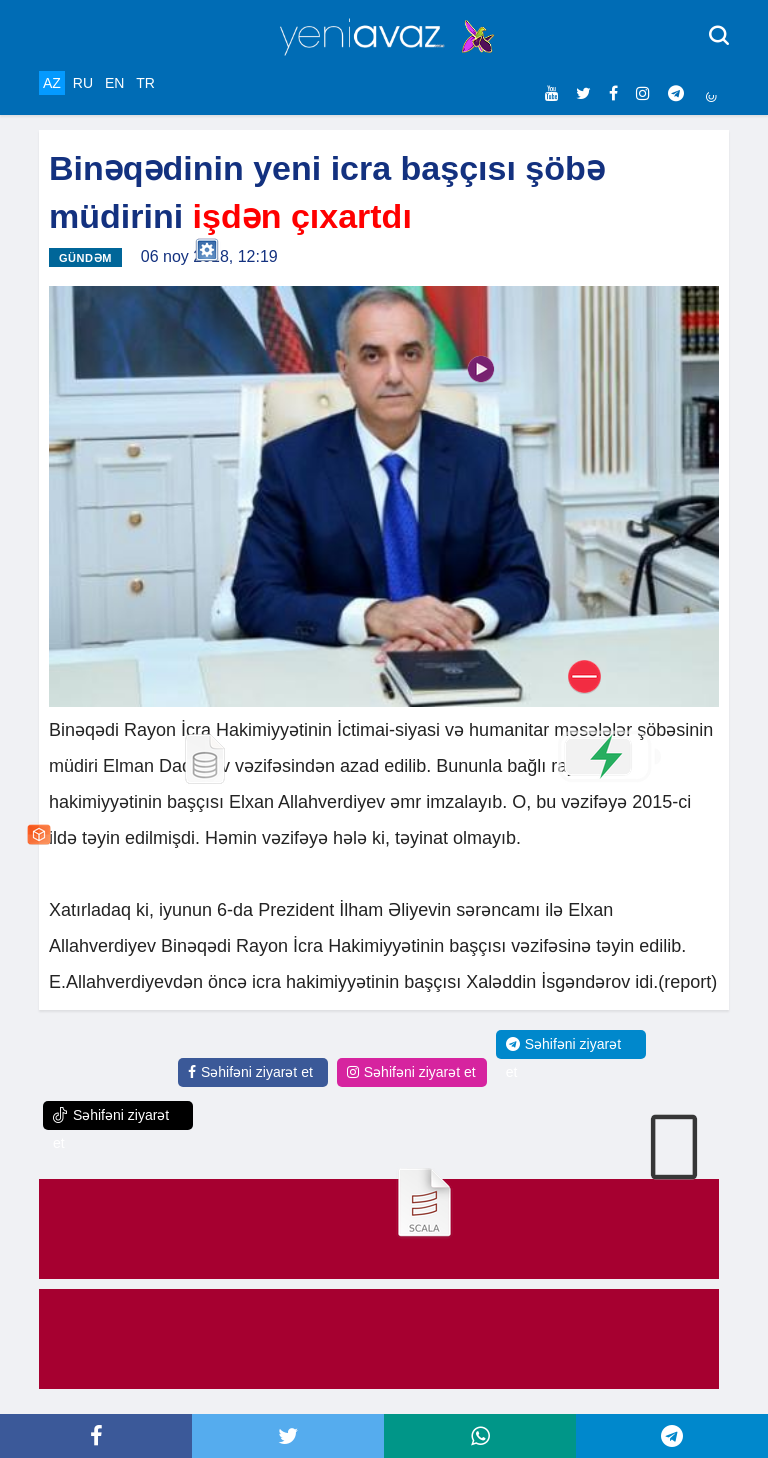 This screenshot has height=1458, width=768. Describe the element at coordinates (674, 1147) in the screenshot. I see `indicates a tablet or touch-screen device` at that location.